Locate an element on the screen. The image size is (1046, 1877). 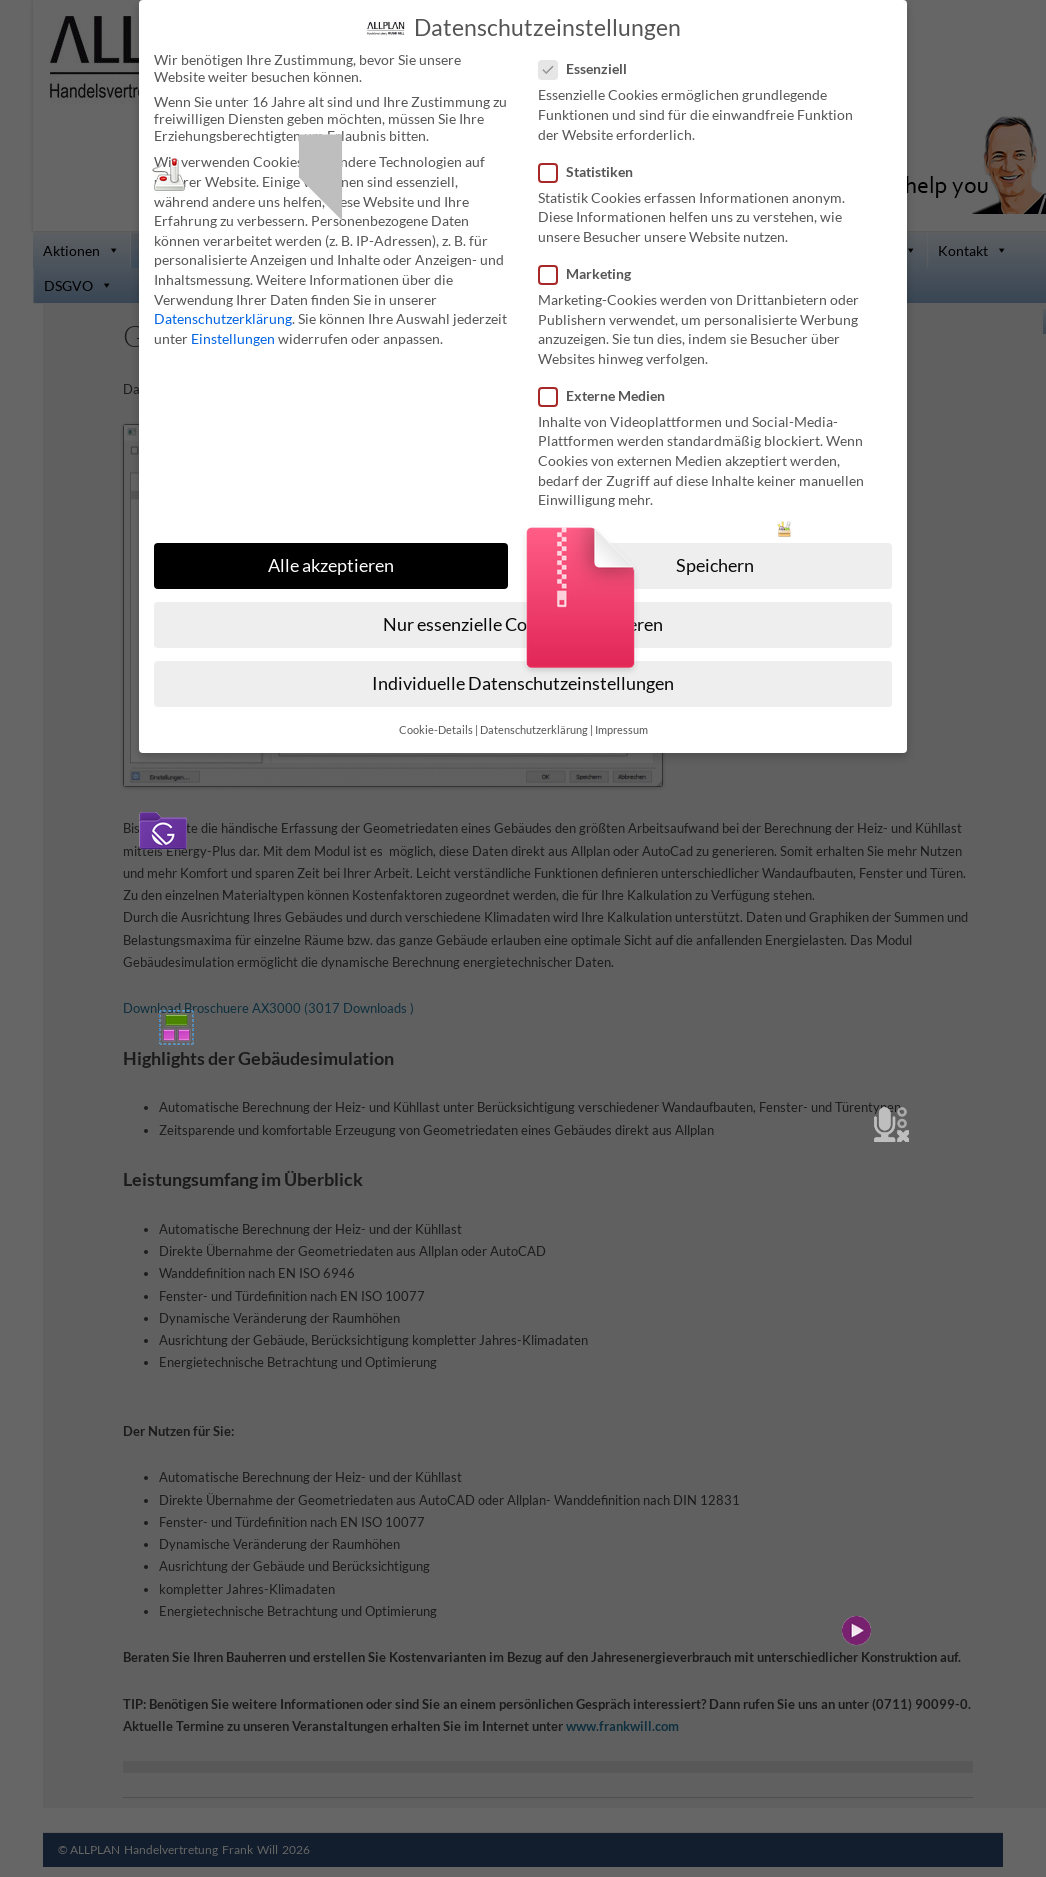
indicates video content or media files is located at coordinates (856, 1630).